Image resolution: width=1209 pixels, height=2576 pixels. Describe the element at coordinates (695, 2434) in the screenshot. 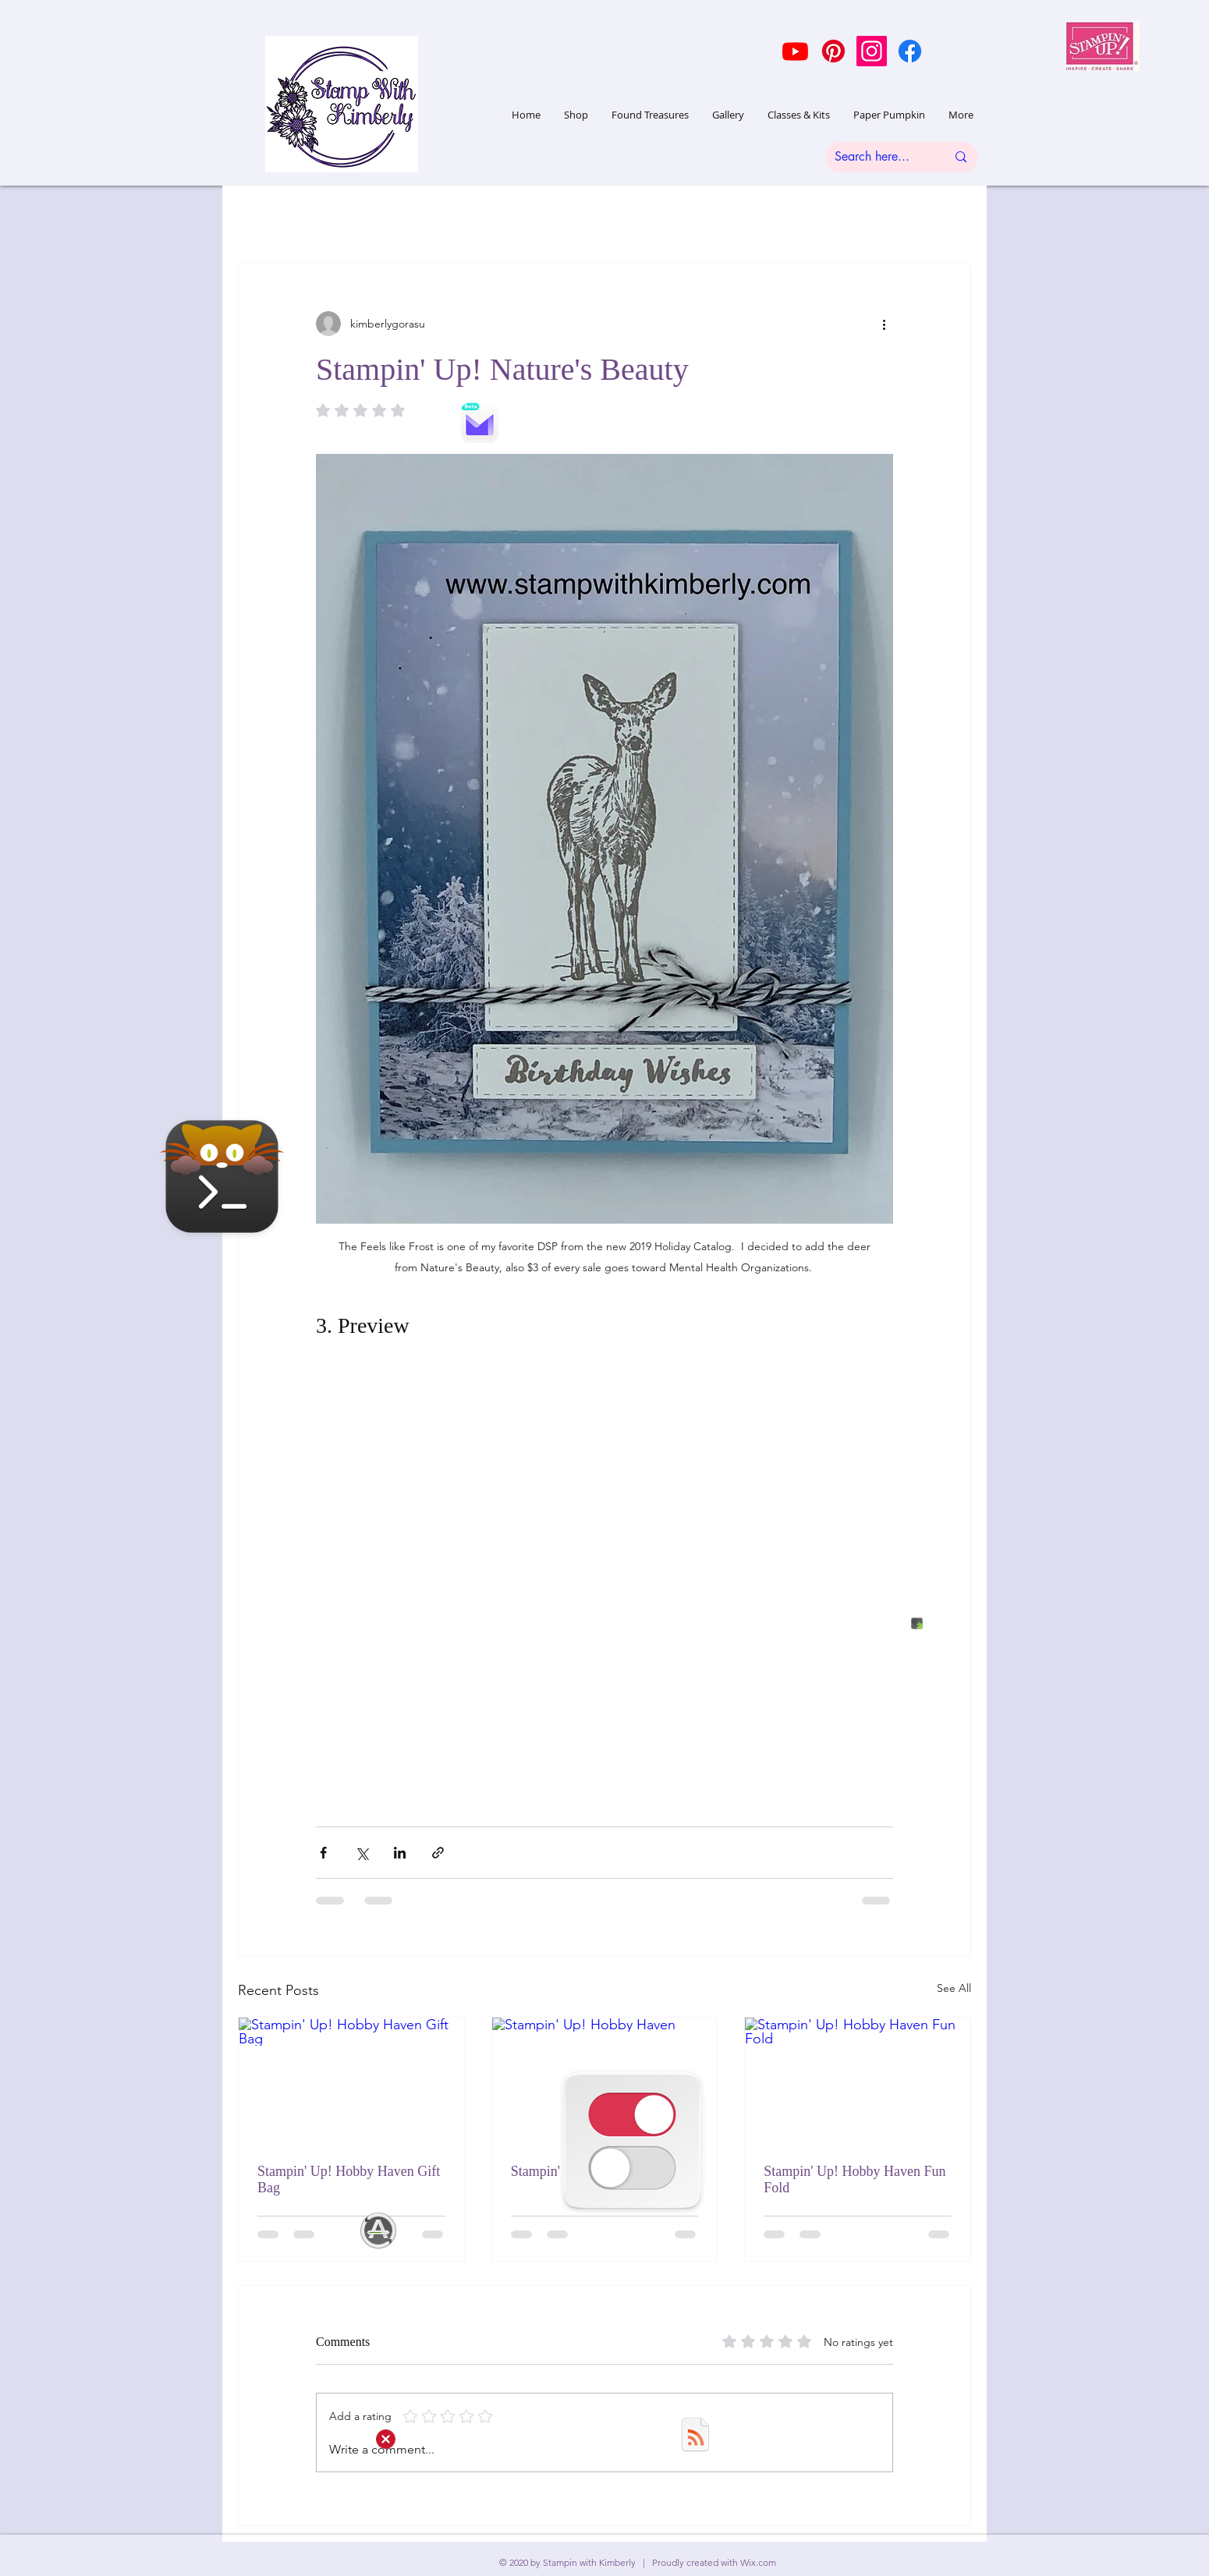

I see `an RSS feed file or subscription document` at that location.